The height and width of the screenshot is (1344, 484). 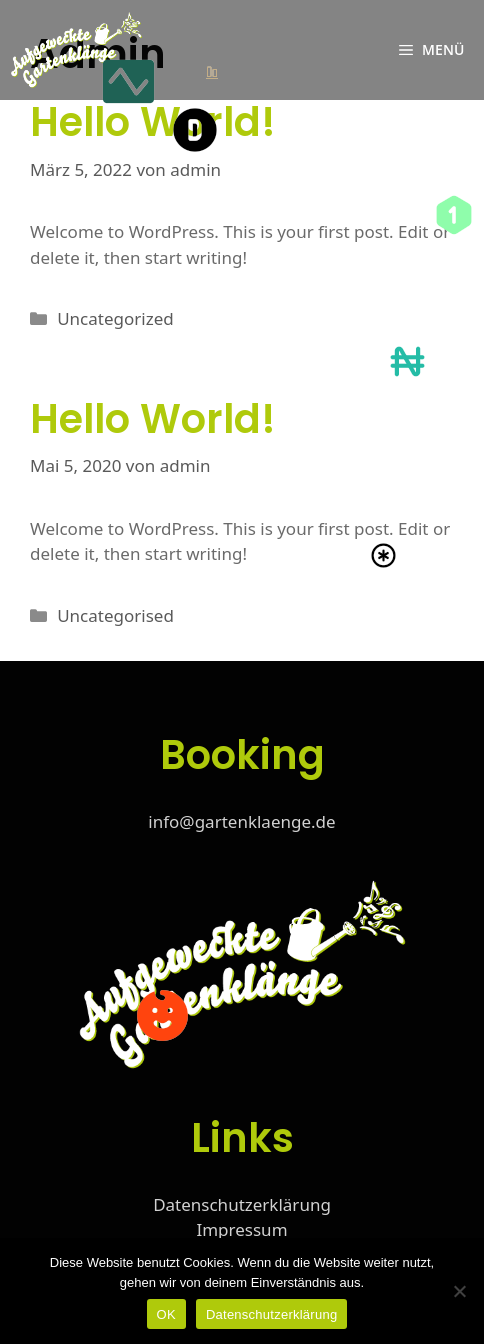 What do you see at coordinates (212, 73) in the screenshot?
I see `align selected objects to the bottom edge` at bounding box center [212, 73].